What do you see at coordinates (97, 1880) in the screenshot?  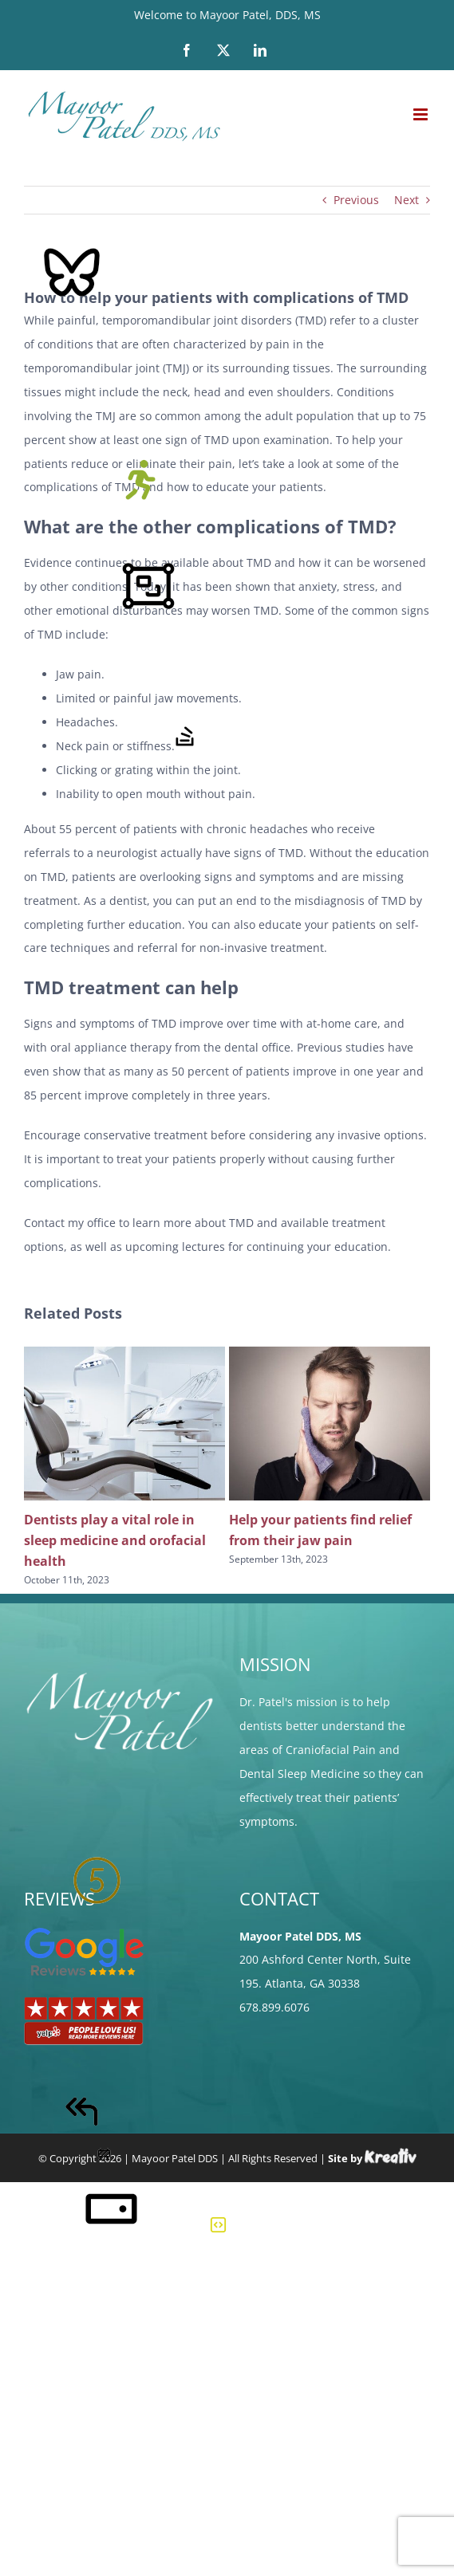 I see `indicates step 5 in a multi-step process` at bounding box center [97, 1880].